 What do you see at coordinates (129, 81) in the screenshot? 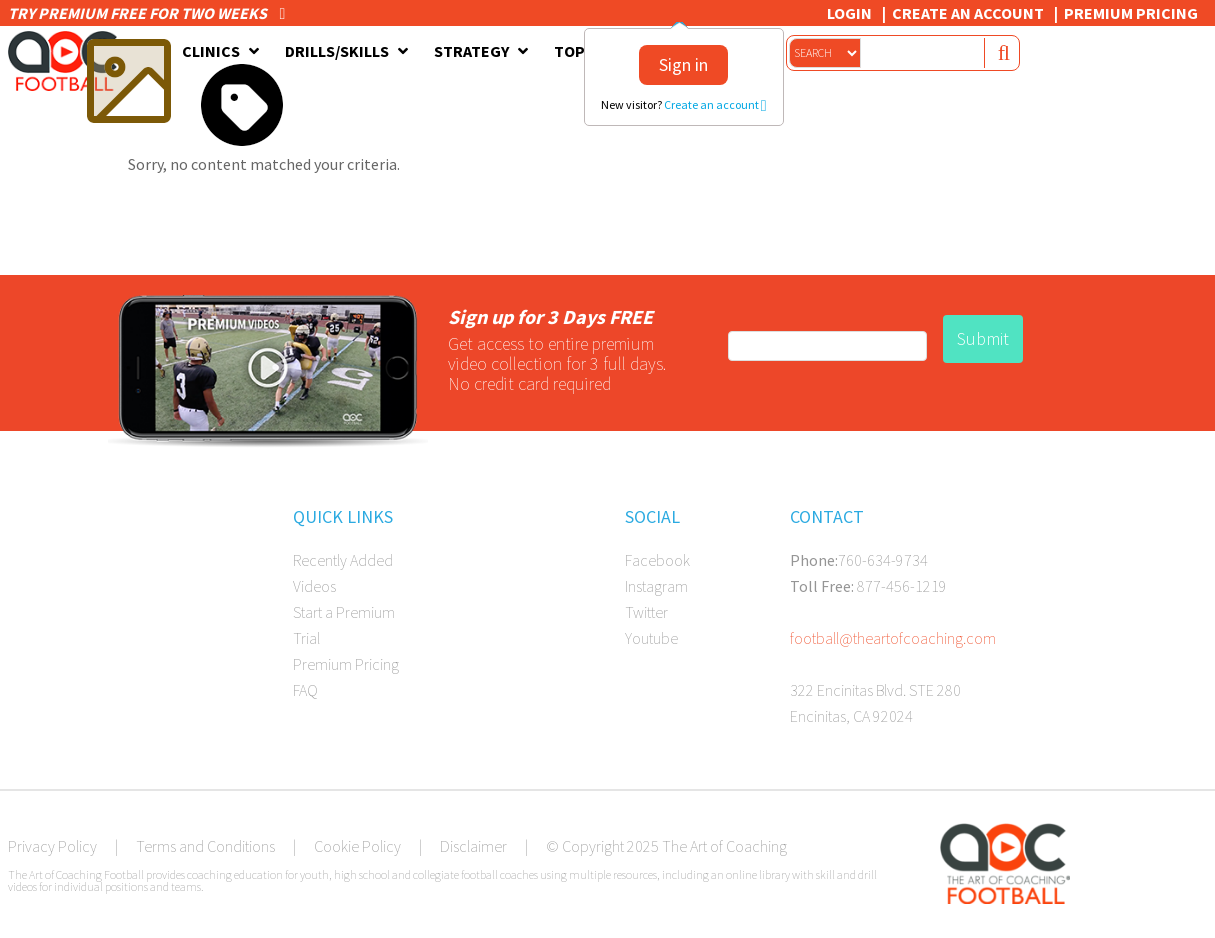
I see `view image or photo` at bounding box center [129, 81].